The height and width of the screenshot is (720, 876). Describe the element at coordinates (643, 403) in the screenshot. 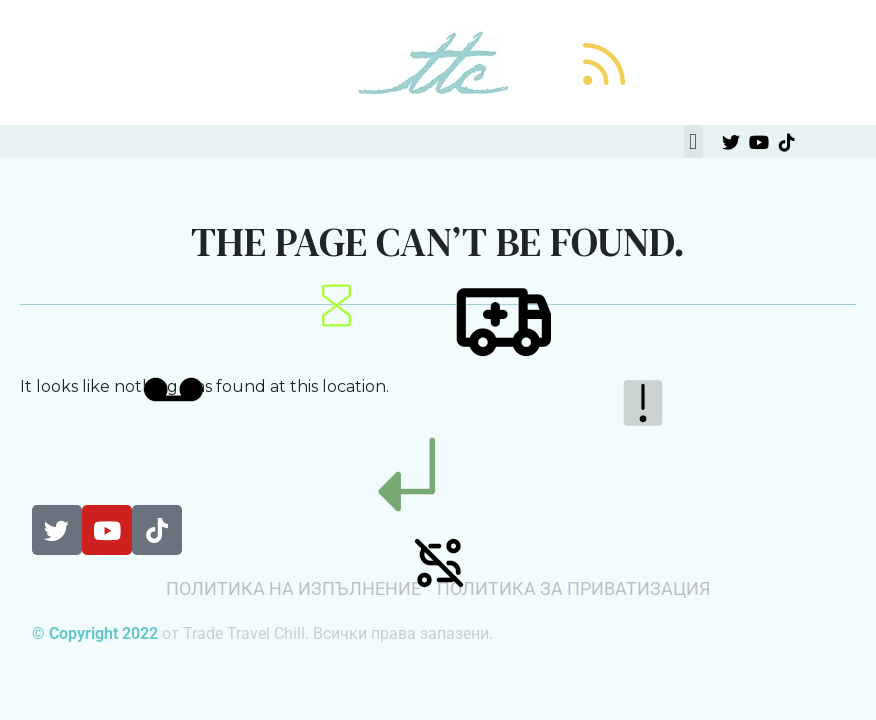

I see `indicates an alert or warning that requires attention` at that location.